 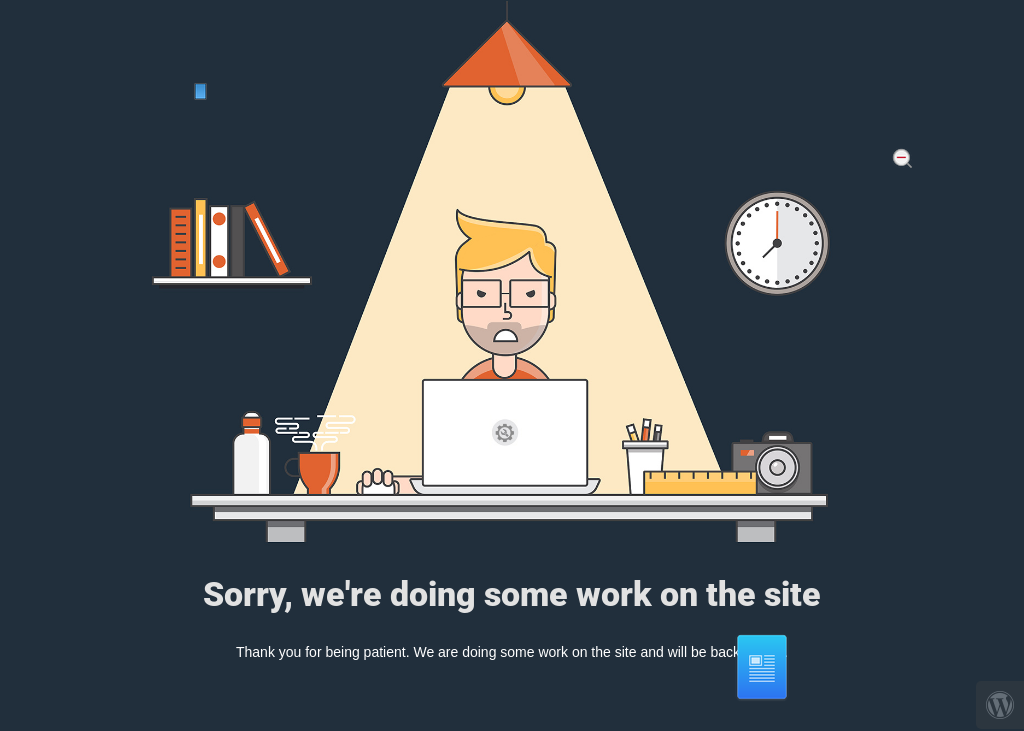 What do you see at coordinates (902, 158) in the screenshot?
I see `zoom out of the current view` at bounding box center [902, 158].